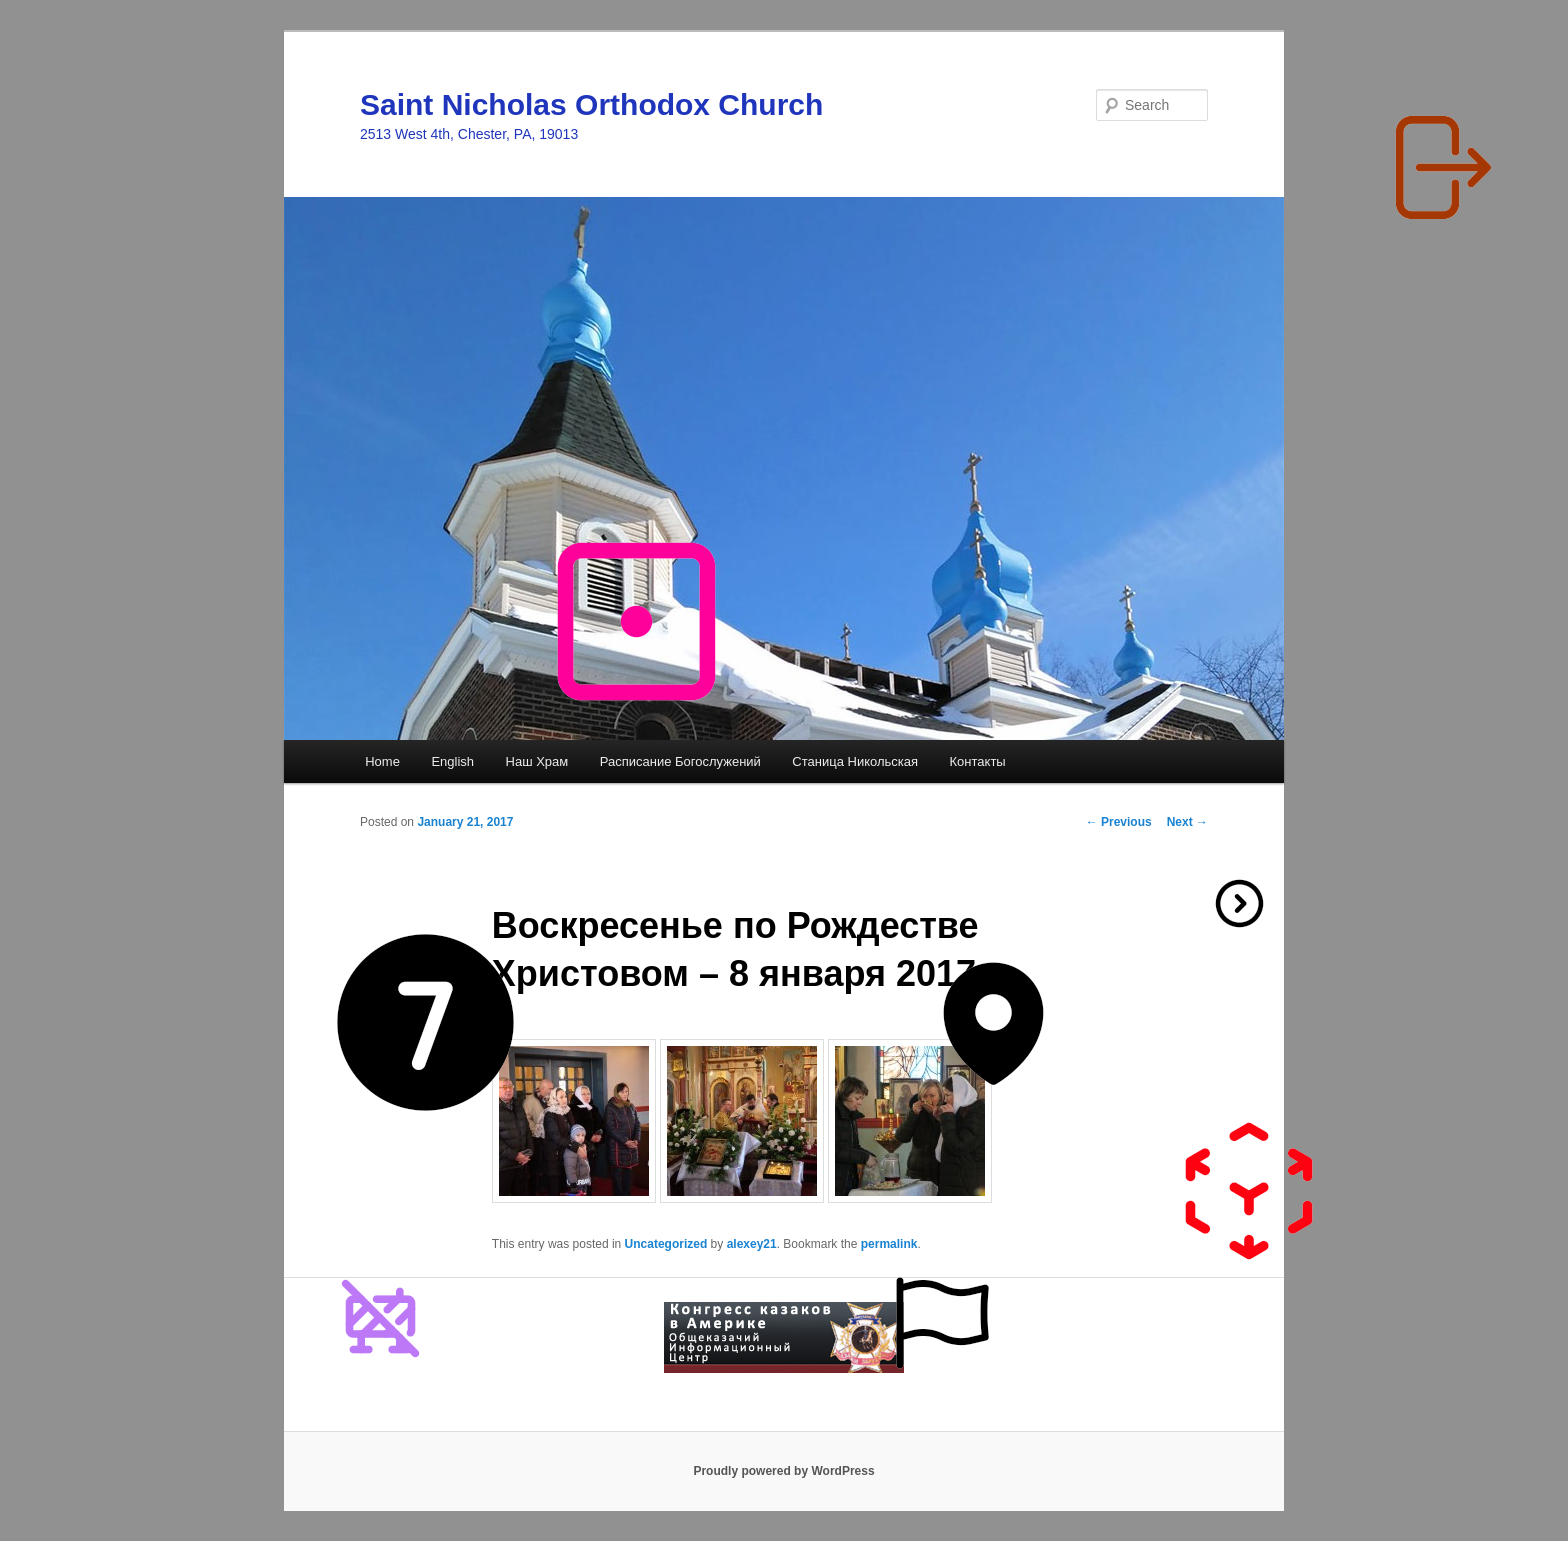 The image size is (1568, 1541). What do you see at coordinates (425, 1022) in the screenshot?
I see `indicates step 7 in a multi-step process` at bounding box center [425, 1022].